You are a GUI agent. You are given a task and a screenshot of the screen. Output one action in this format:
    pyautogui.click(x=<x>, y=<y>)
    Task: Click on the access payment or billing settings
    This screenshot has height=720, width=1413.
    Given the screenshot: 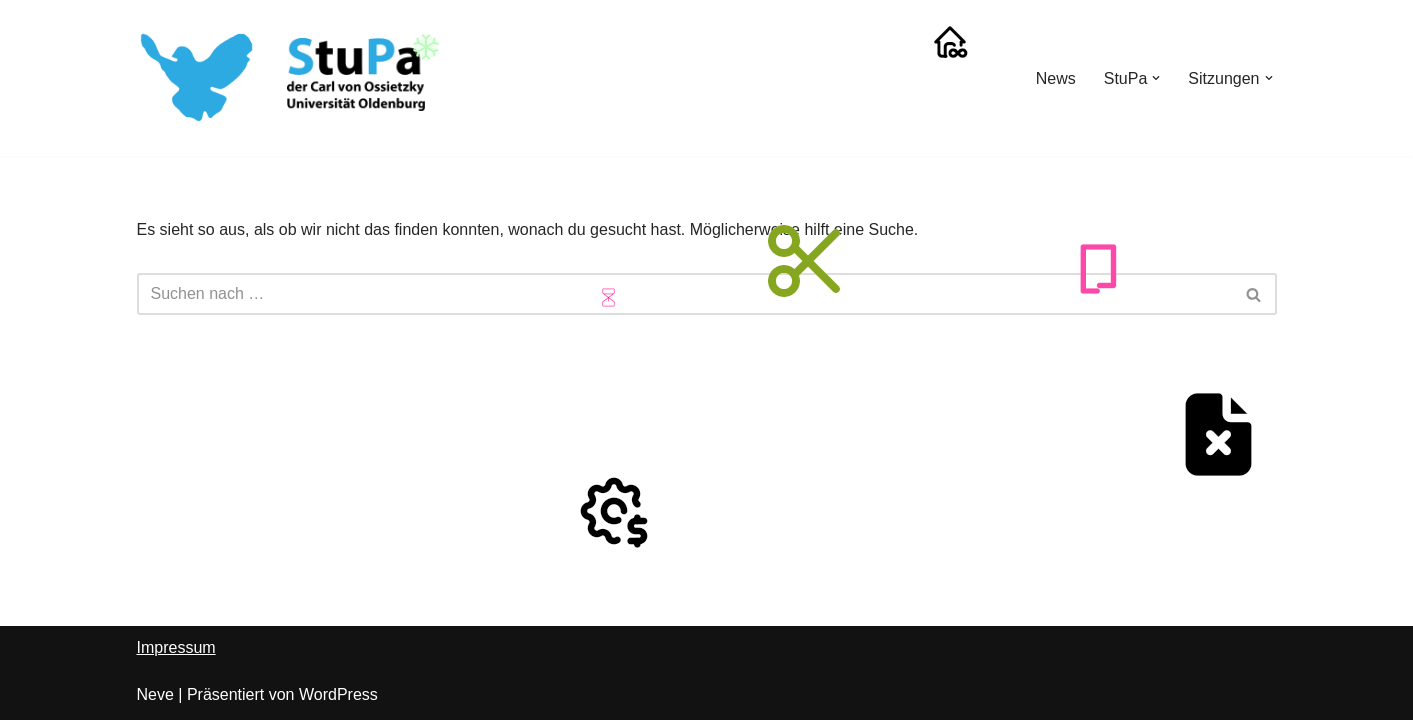 What is the action you would take?
    pyautogui.click(x=614, y=511)
    